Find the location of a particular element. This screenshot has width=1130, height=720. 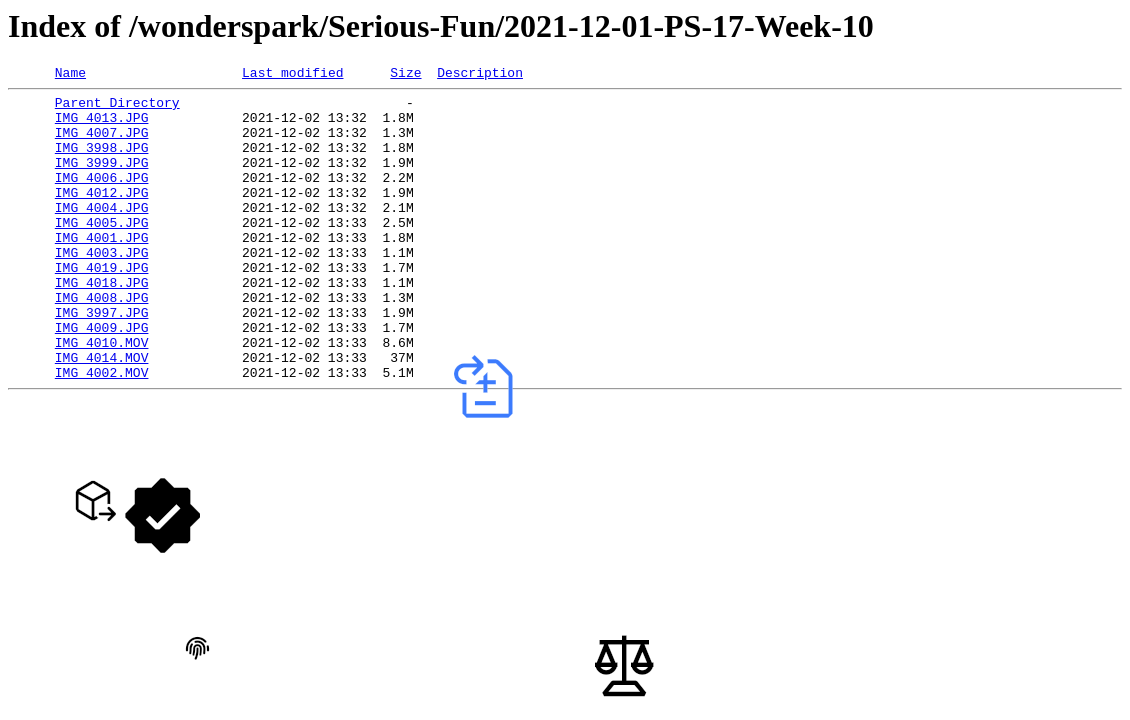

view license or legal information is located at coordinates (622, 667).